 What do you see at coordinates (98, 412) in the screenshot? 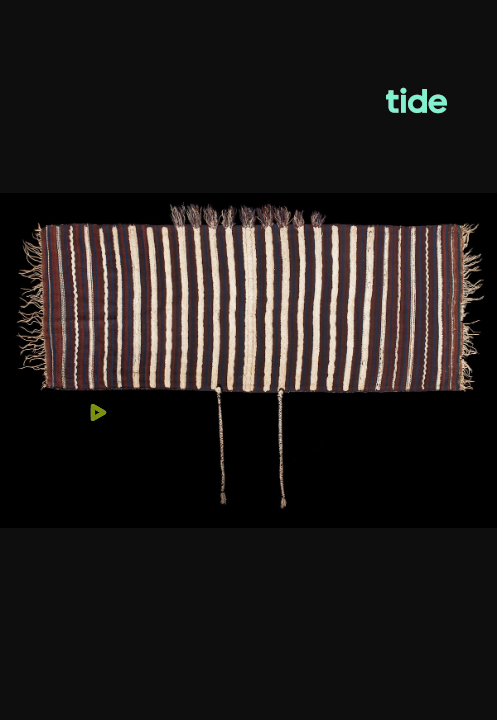
I see `Google Display & Video 360 app or service` at bounding box center [98, 412].